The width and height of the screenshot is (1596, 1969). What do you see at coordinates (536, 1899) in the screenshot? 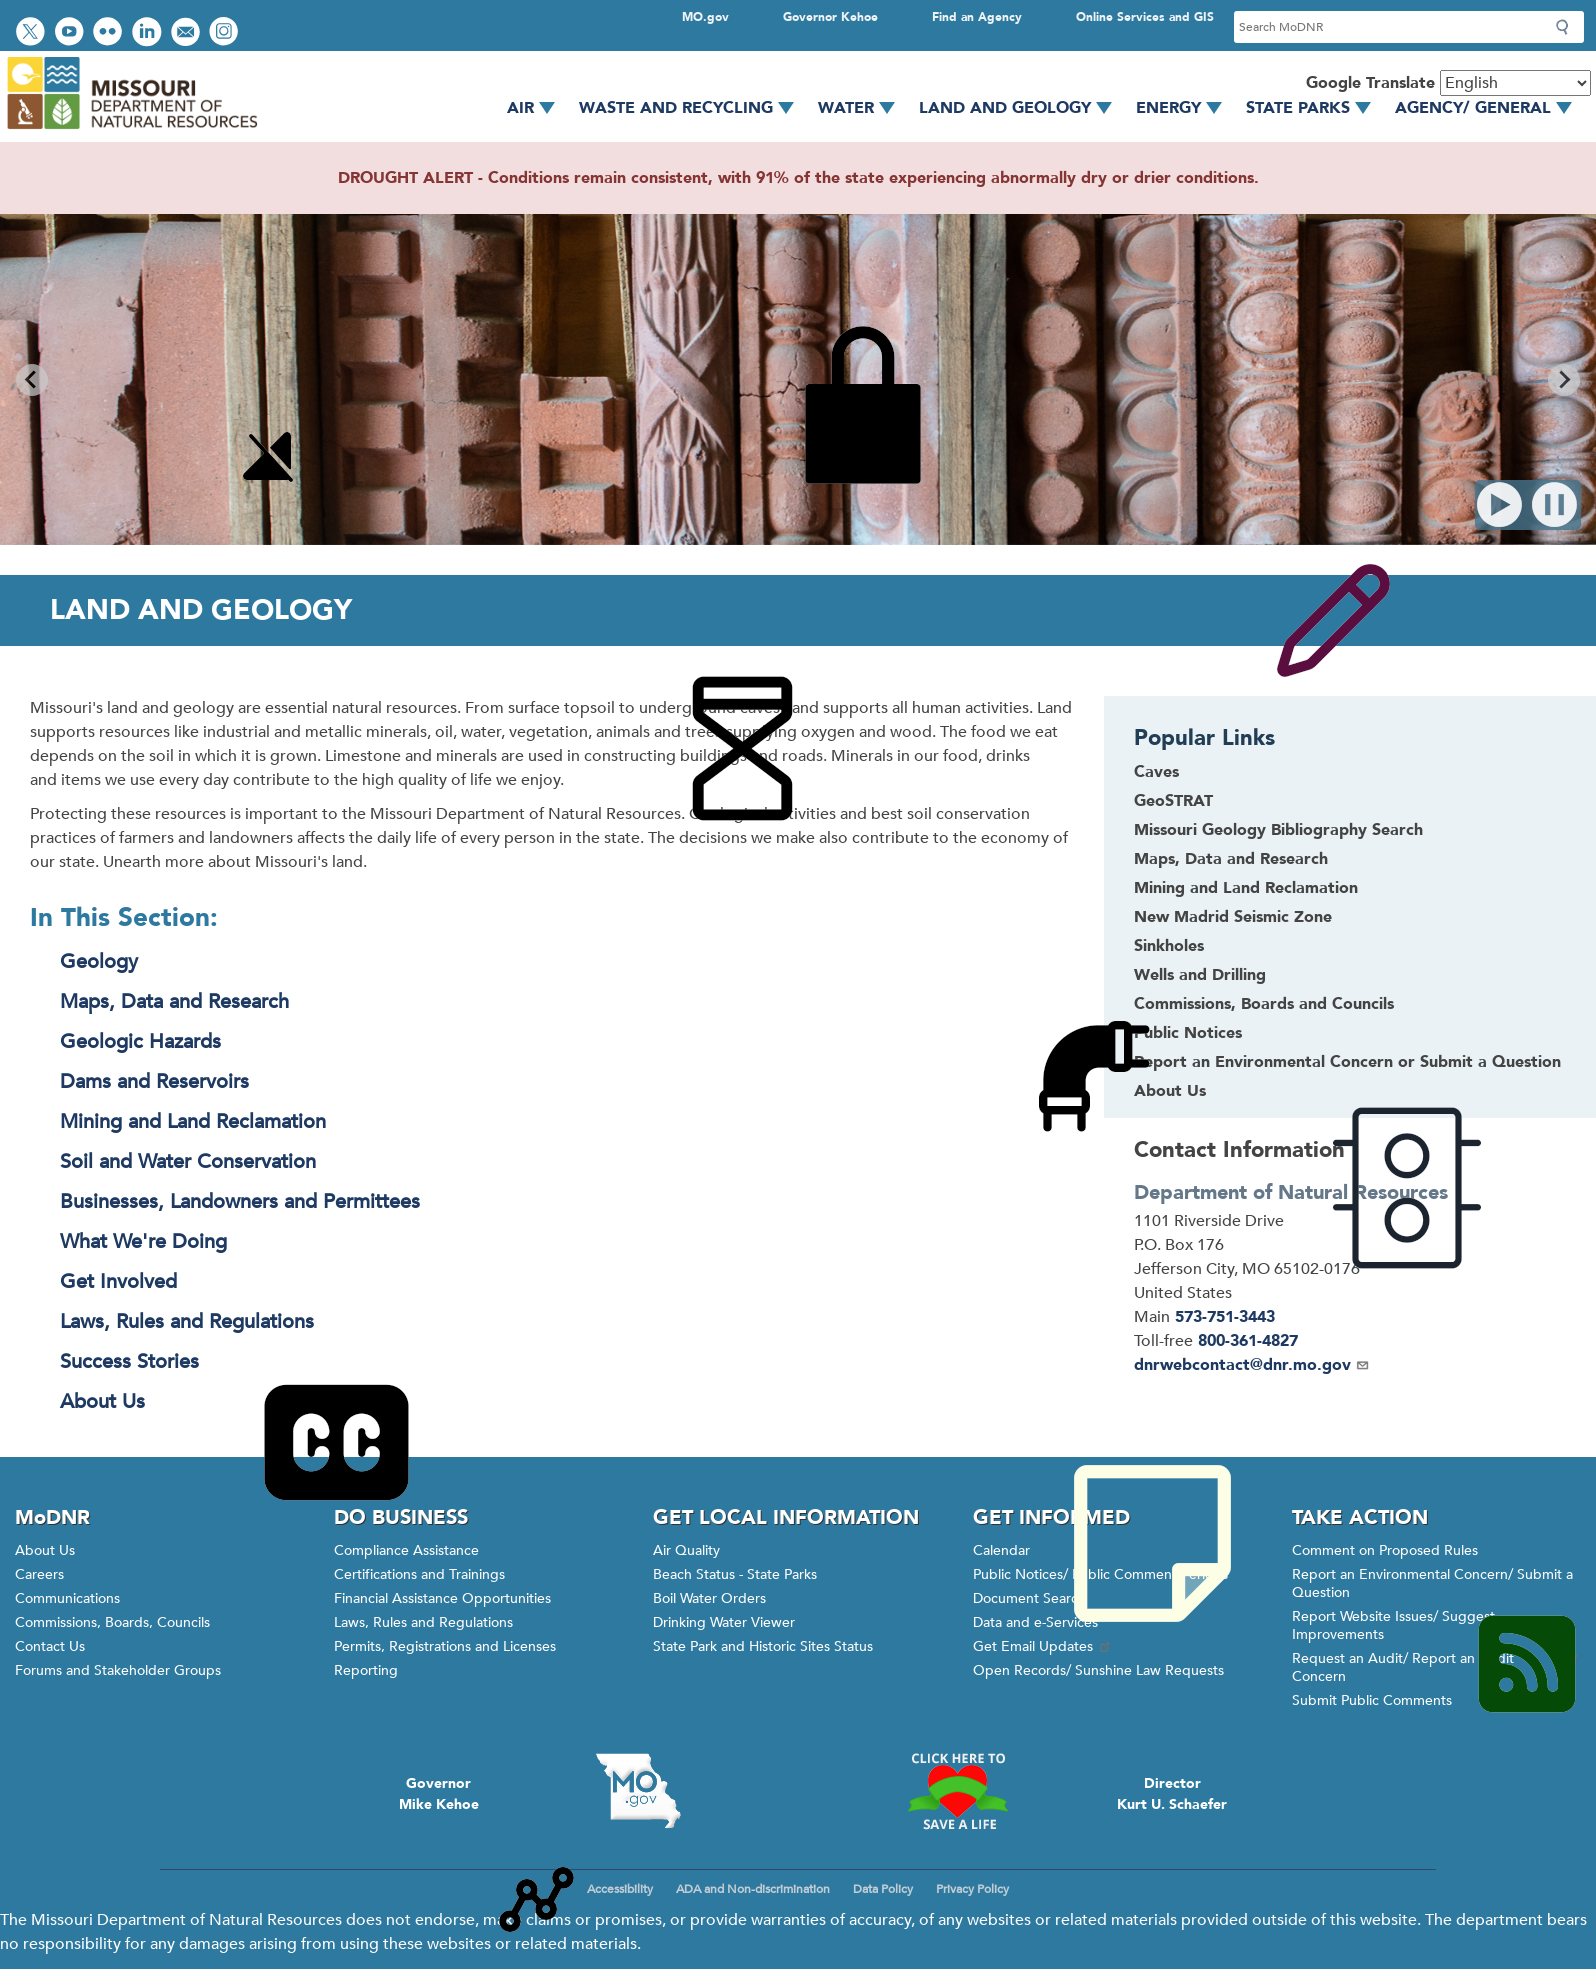
I see `view connected data points or nodes` at bounding box center [536, 1899].